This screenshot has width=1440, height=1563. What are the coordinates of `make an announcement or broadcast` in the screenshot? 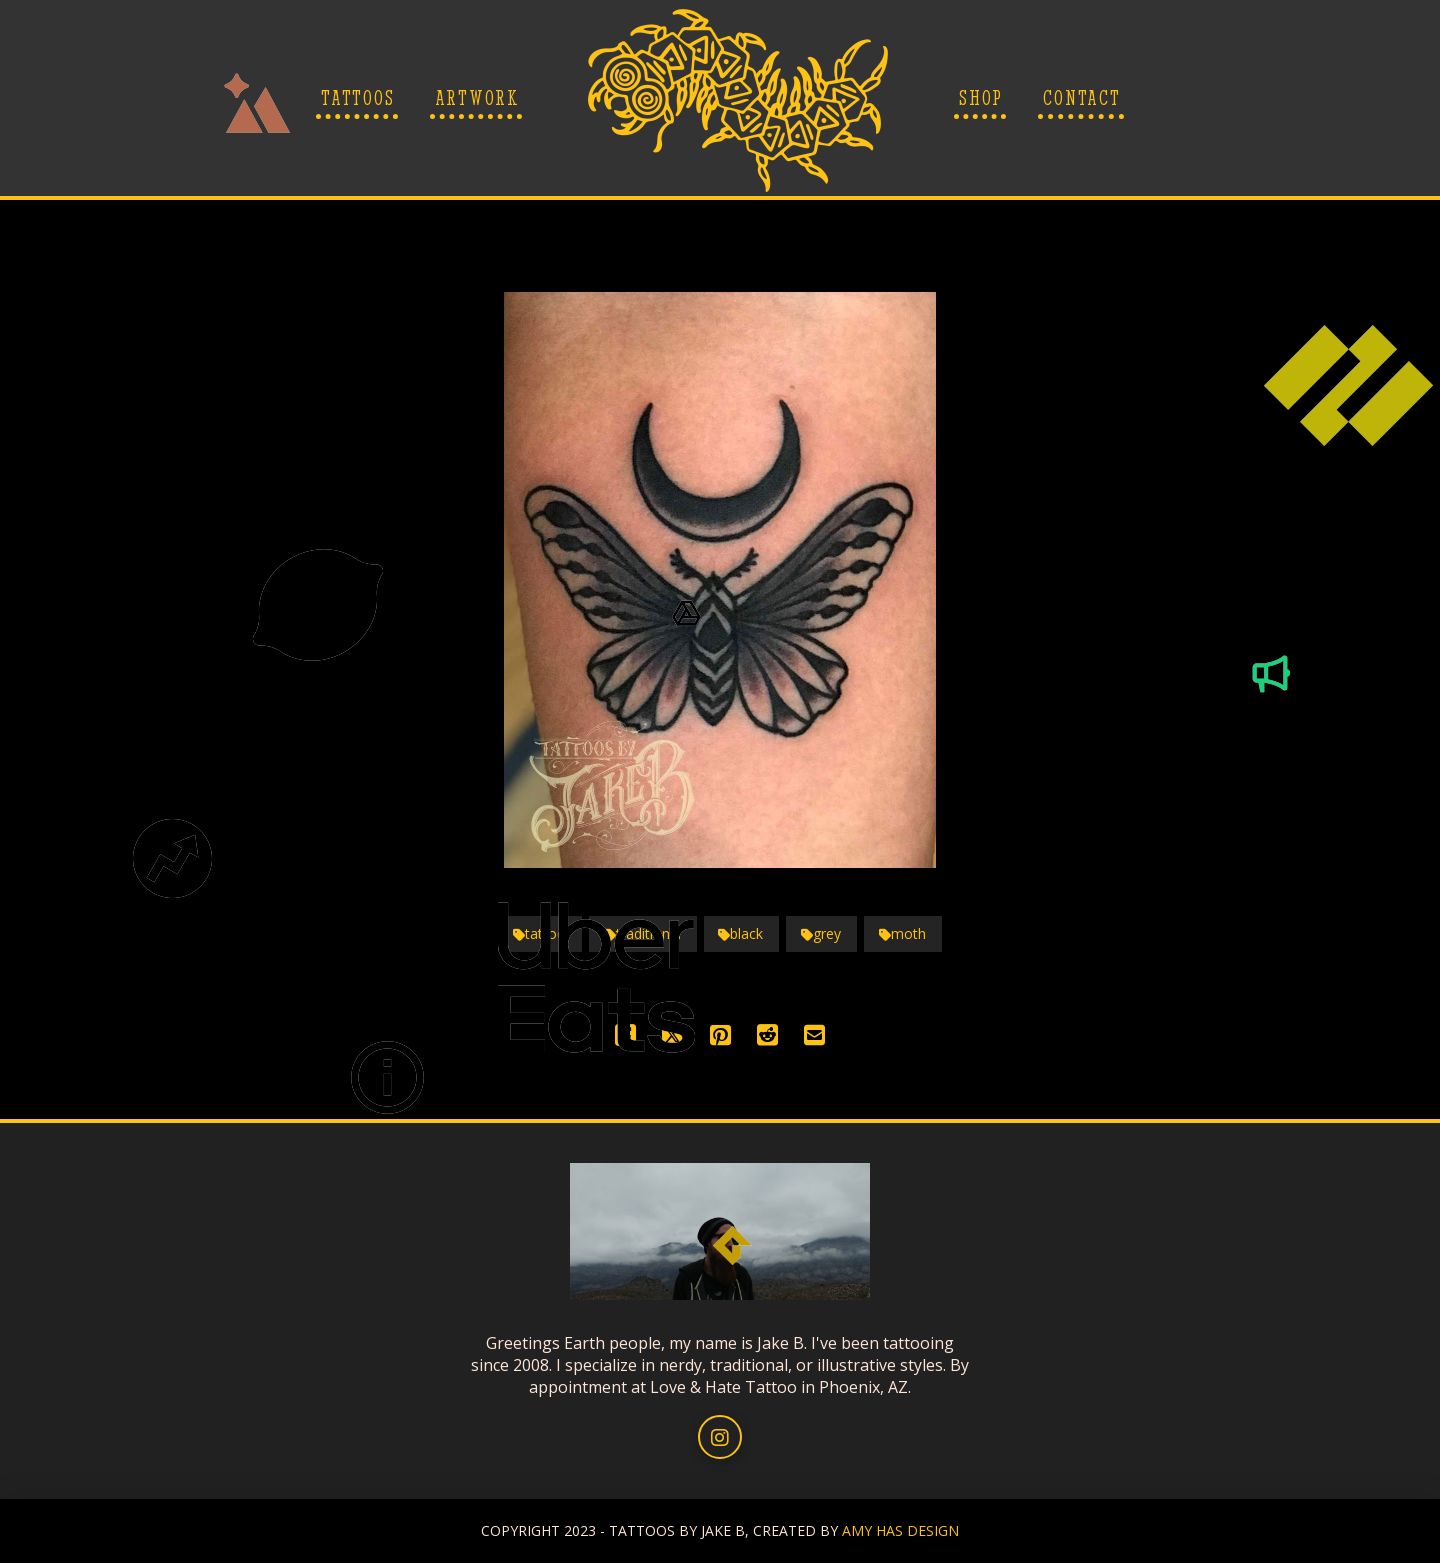 It's located at (1270, 673).